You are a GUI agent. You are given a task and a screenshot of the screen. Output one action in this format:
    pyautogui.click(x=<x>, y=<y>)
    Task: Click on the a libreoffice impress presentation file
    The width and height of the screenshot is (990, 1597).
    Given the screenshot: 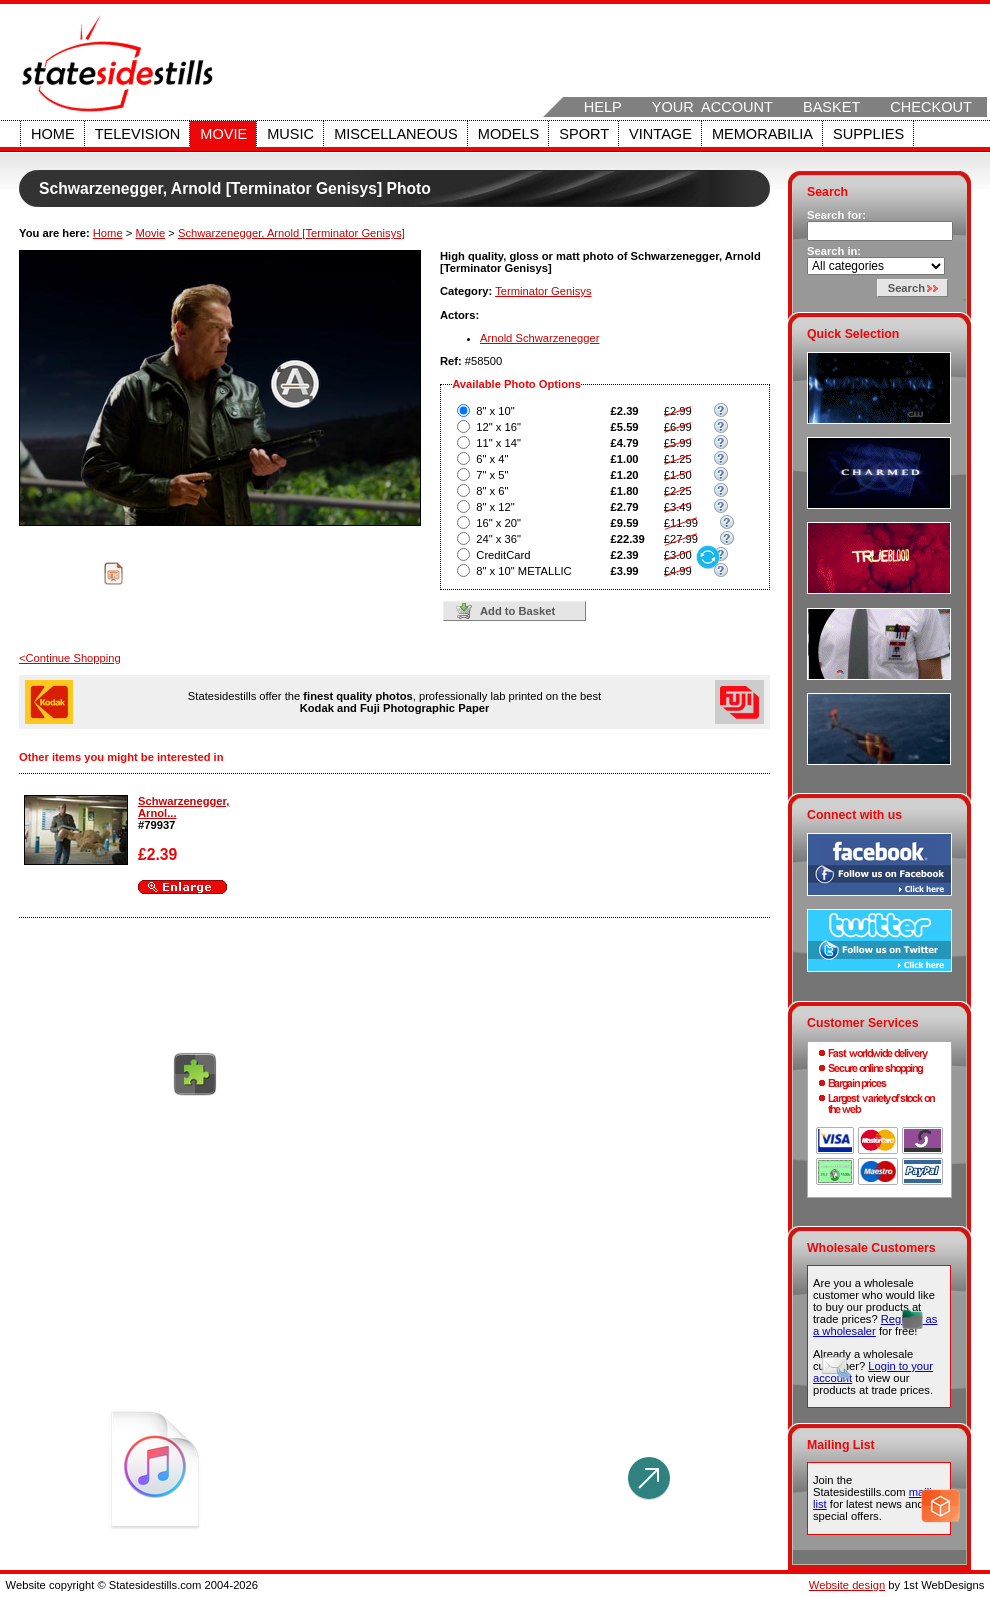 What is the action you would take?
    pyautogui.click(x=113, y=573)
    